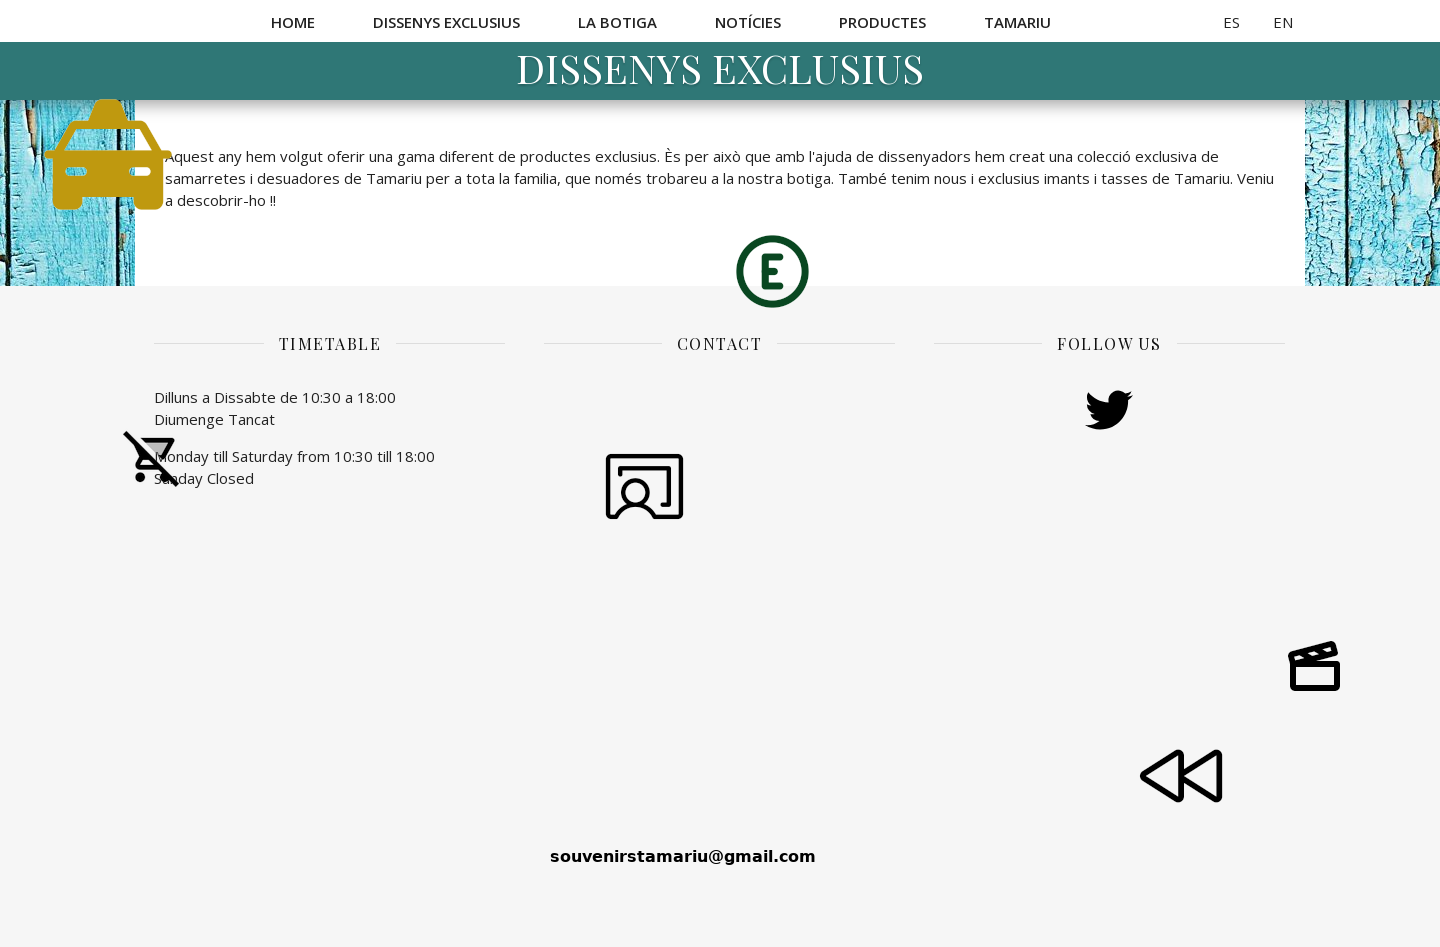  I want to click on rewind media or skip backward, so click(1184, 776).